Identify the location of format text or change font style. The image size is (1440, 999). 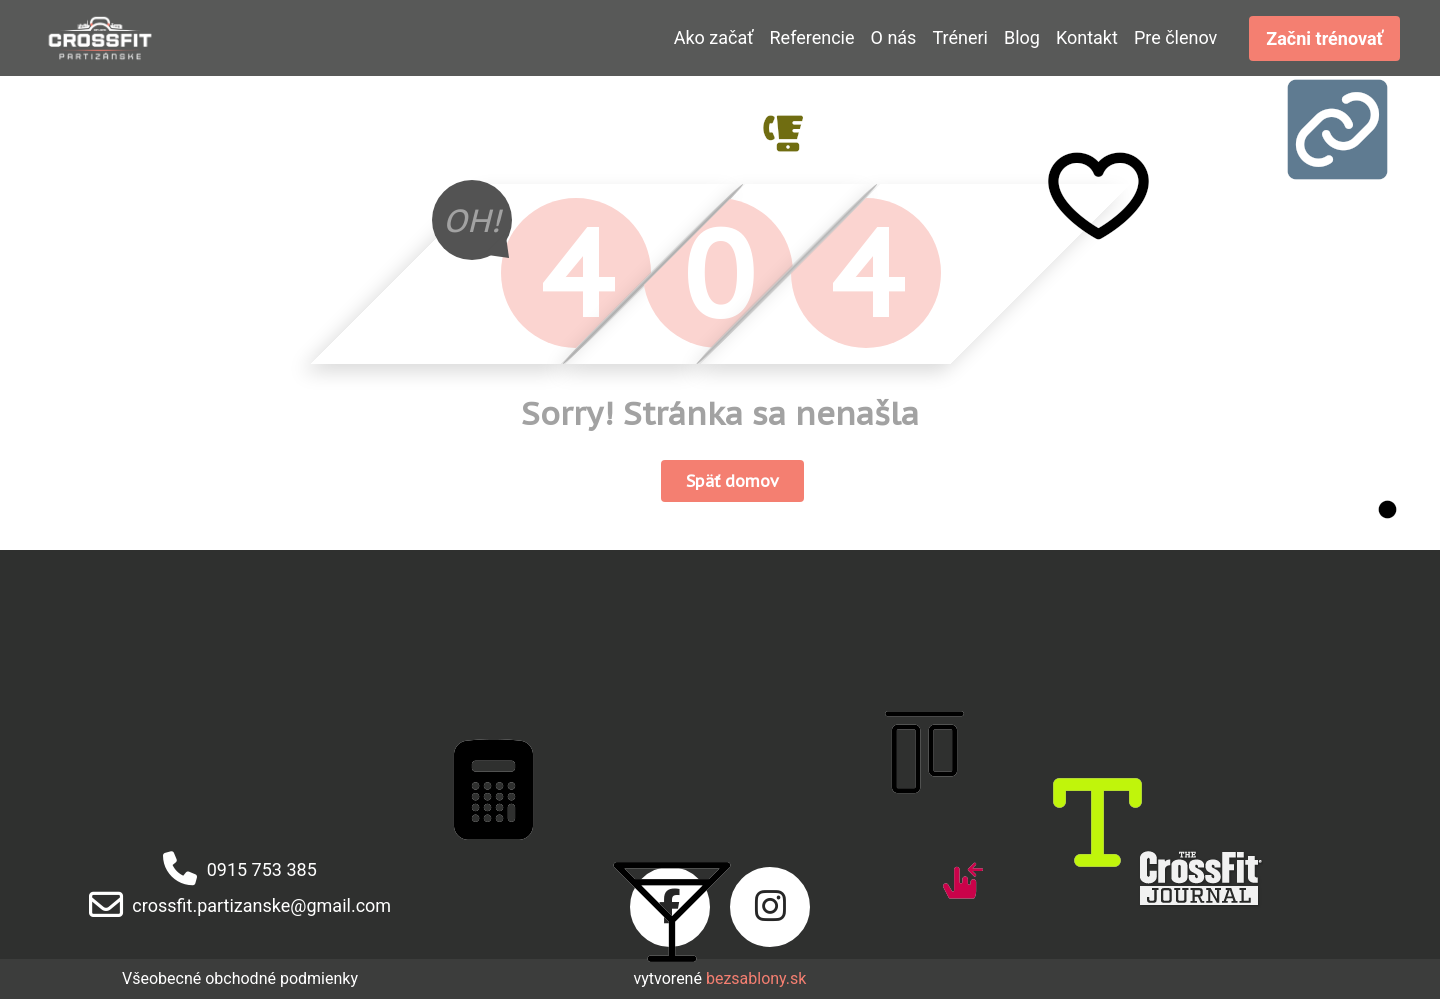
(1097, 822).